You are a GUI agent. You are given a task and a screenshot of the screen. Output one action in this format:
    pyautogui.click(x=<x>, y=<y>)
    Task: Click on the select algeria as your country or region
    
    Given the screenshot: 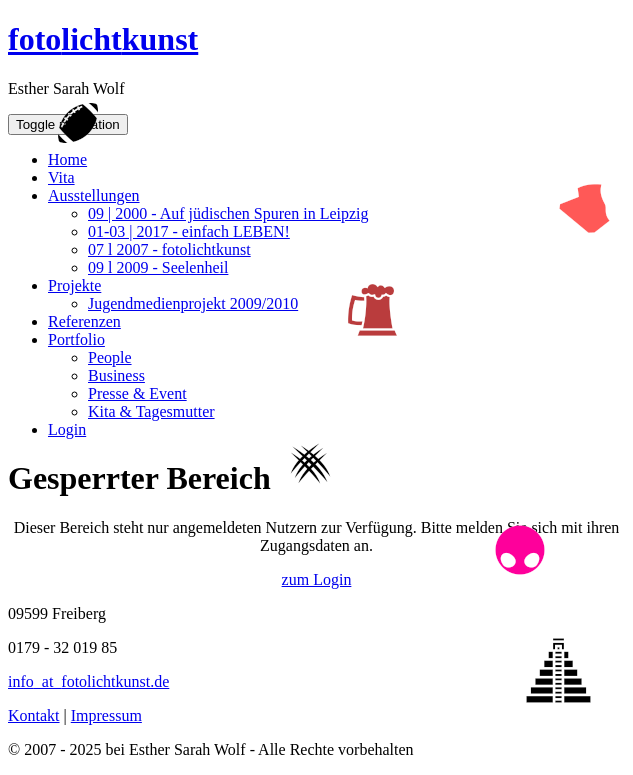 What is the action you would take?
    pyautogui.click(x=584, y=208)
    